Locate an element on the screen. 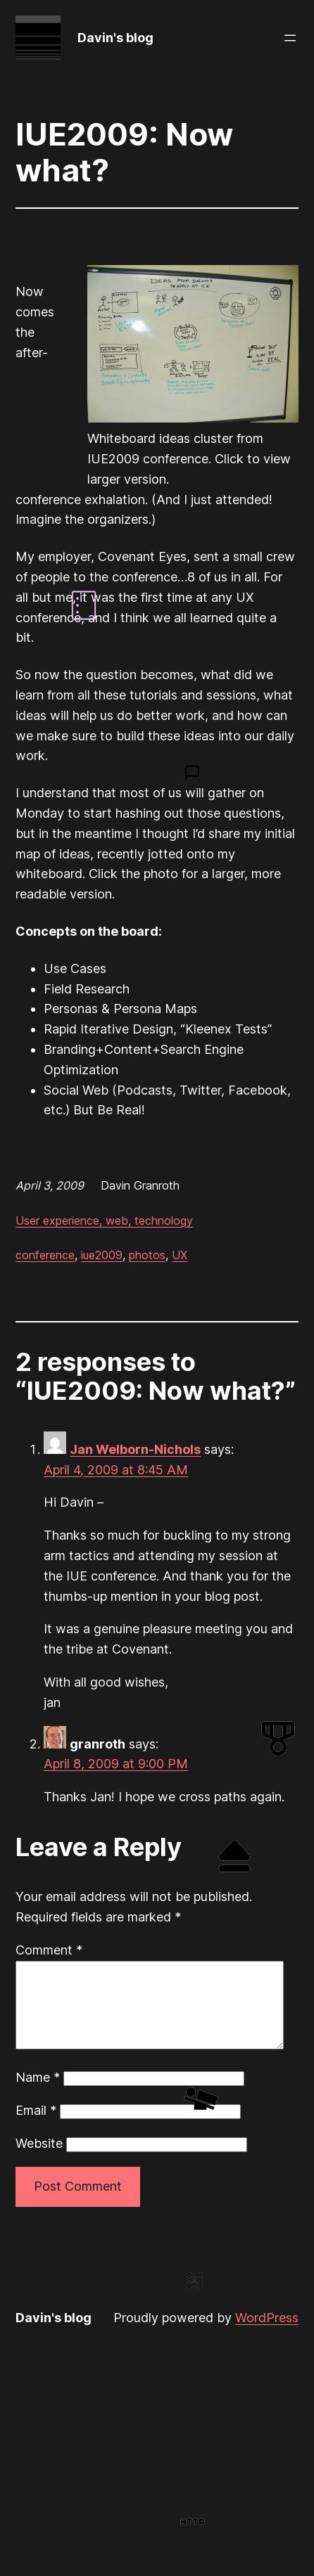 Image resolution: width=314 pixels, height=2576 pixels. indicates a web link or URL is located at coordinates (192, 2522).